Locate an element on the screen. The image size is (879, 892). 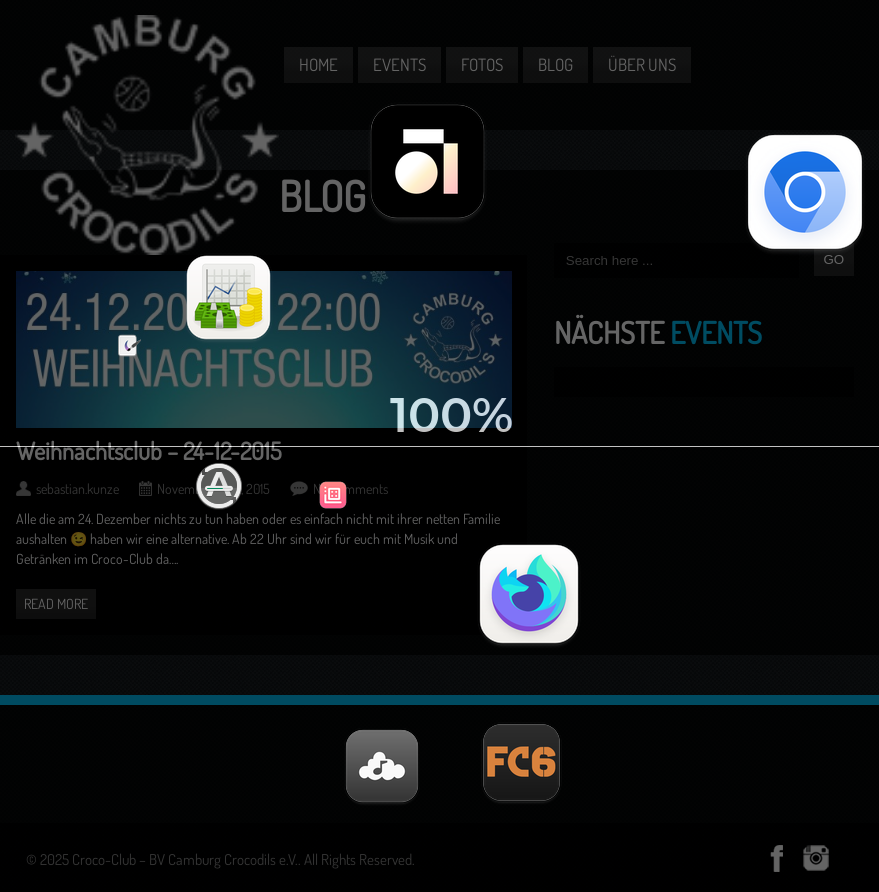
open firefox nightly browser is located at coordinates (529, 594).